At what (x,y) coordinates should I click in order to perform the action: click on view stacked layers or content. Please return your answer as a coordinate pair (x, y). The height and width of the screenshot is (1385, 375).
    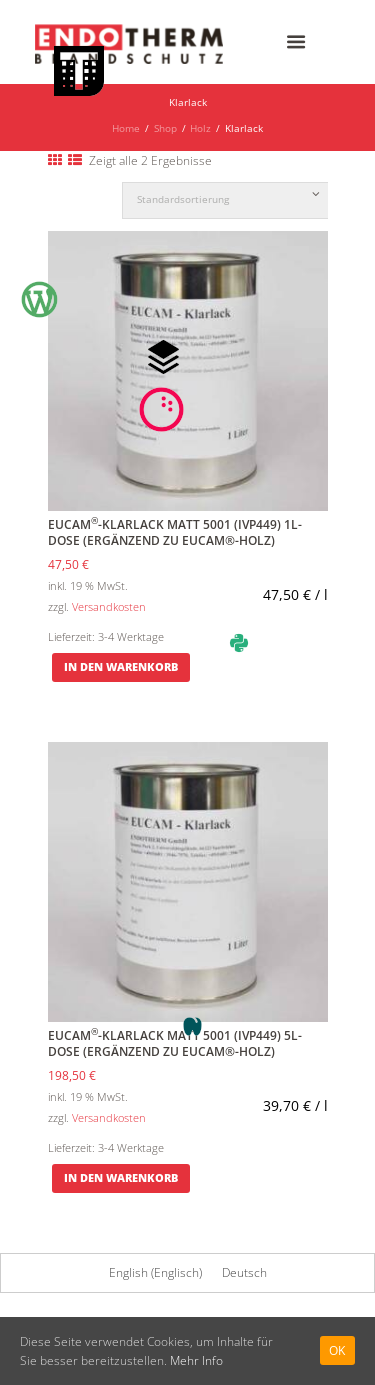
    Looking at the image, I should click on (163, 357).